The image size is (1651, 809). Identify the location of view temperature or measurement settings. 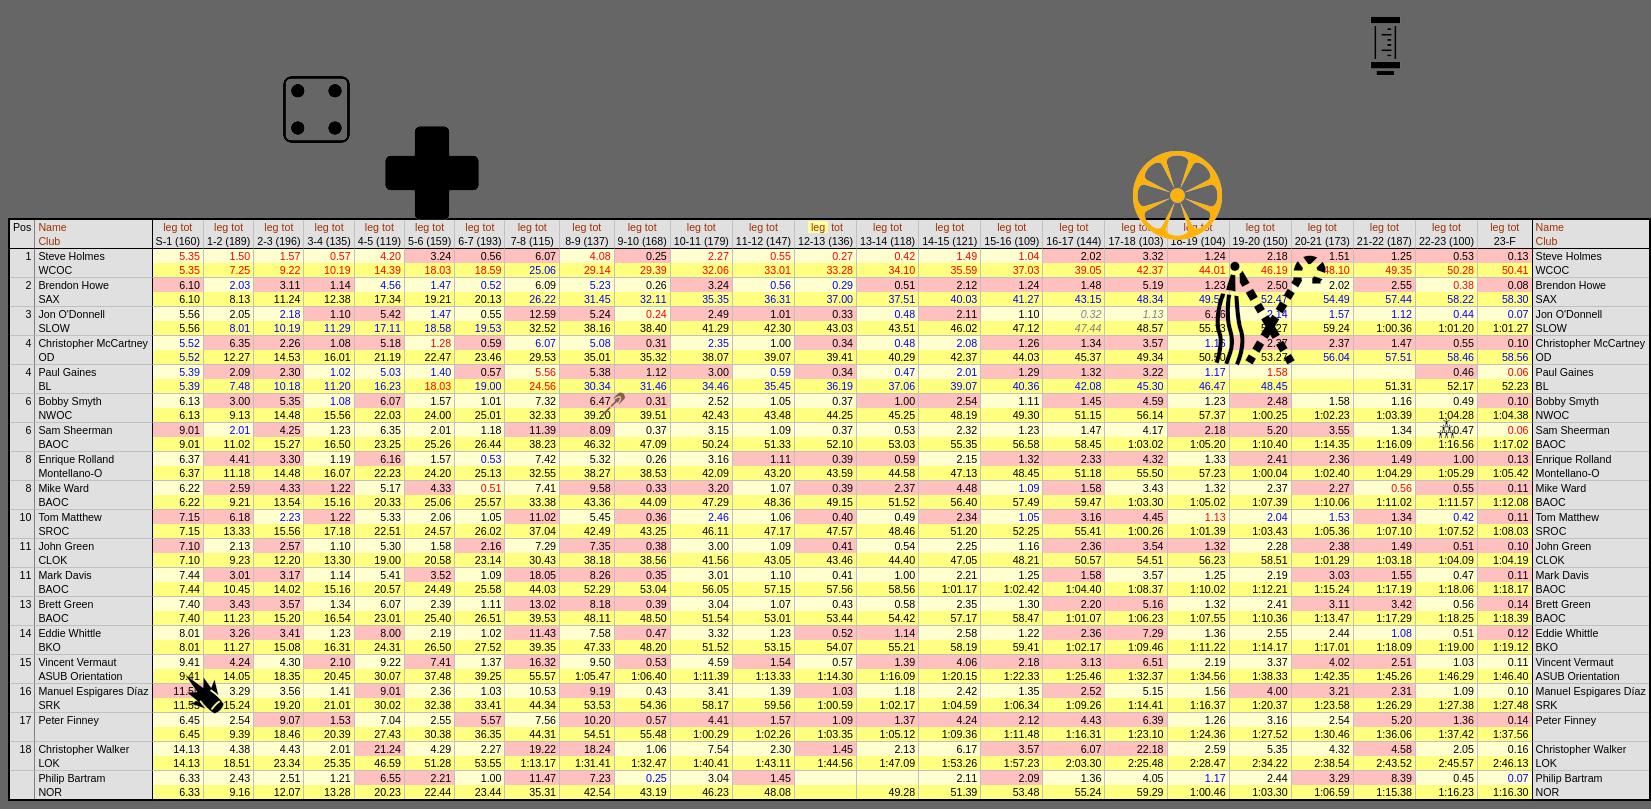
(1386, 46).